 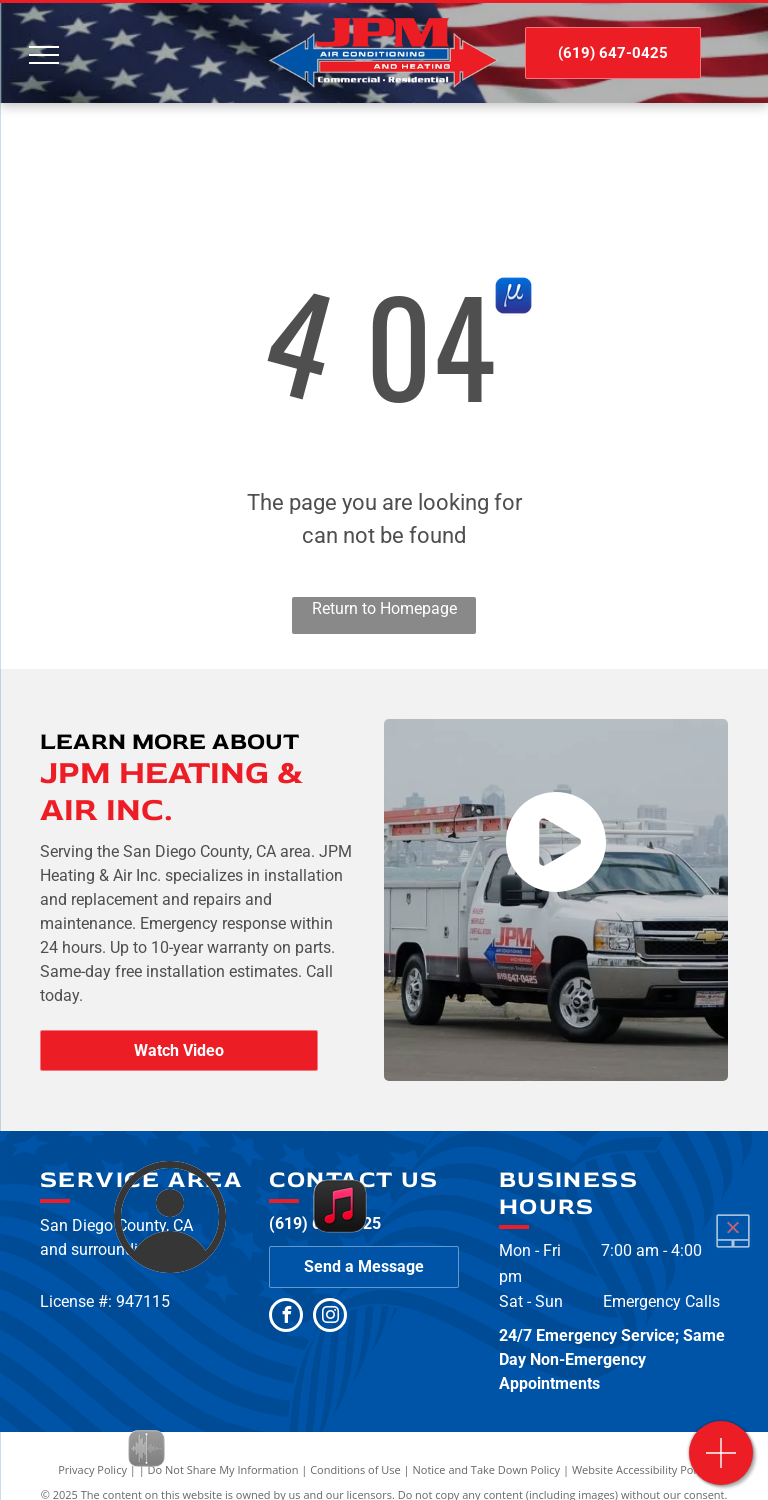 What do you see at coordinates (513, 295) in the screenshot?
I see `open the Micro app` at bounding box center [513, 295].